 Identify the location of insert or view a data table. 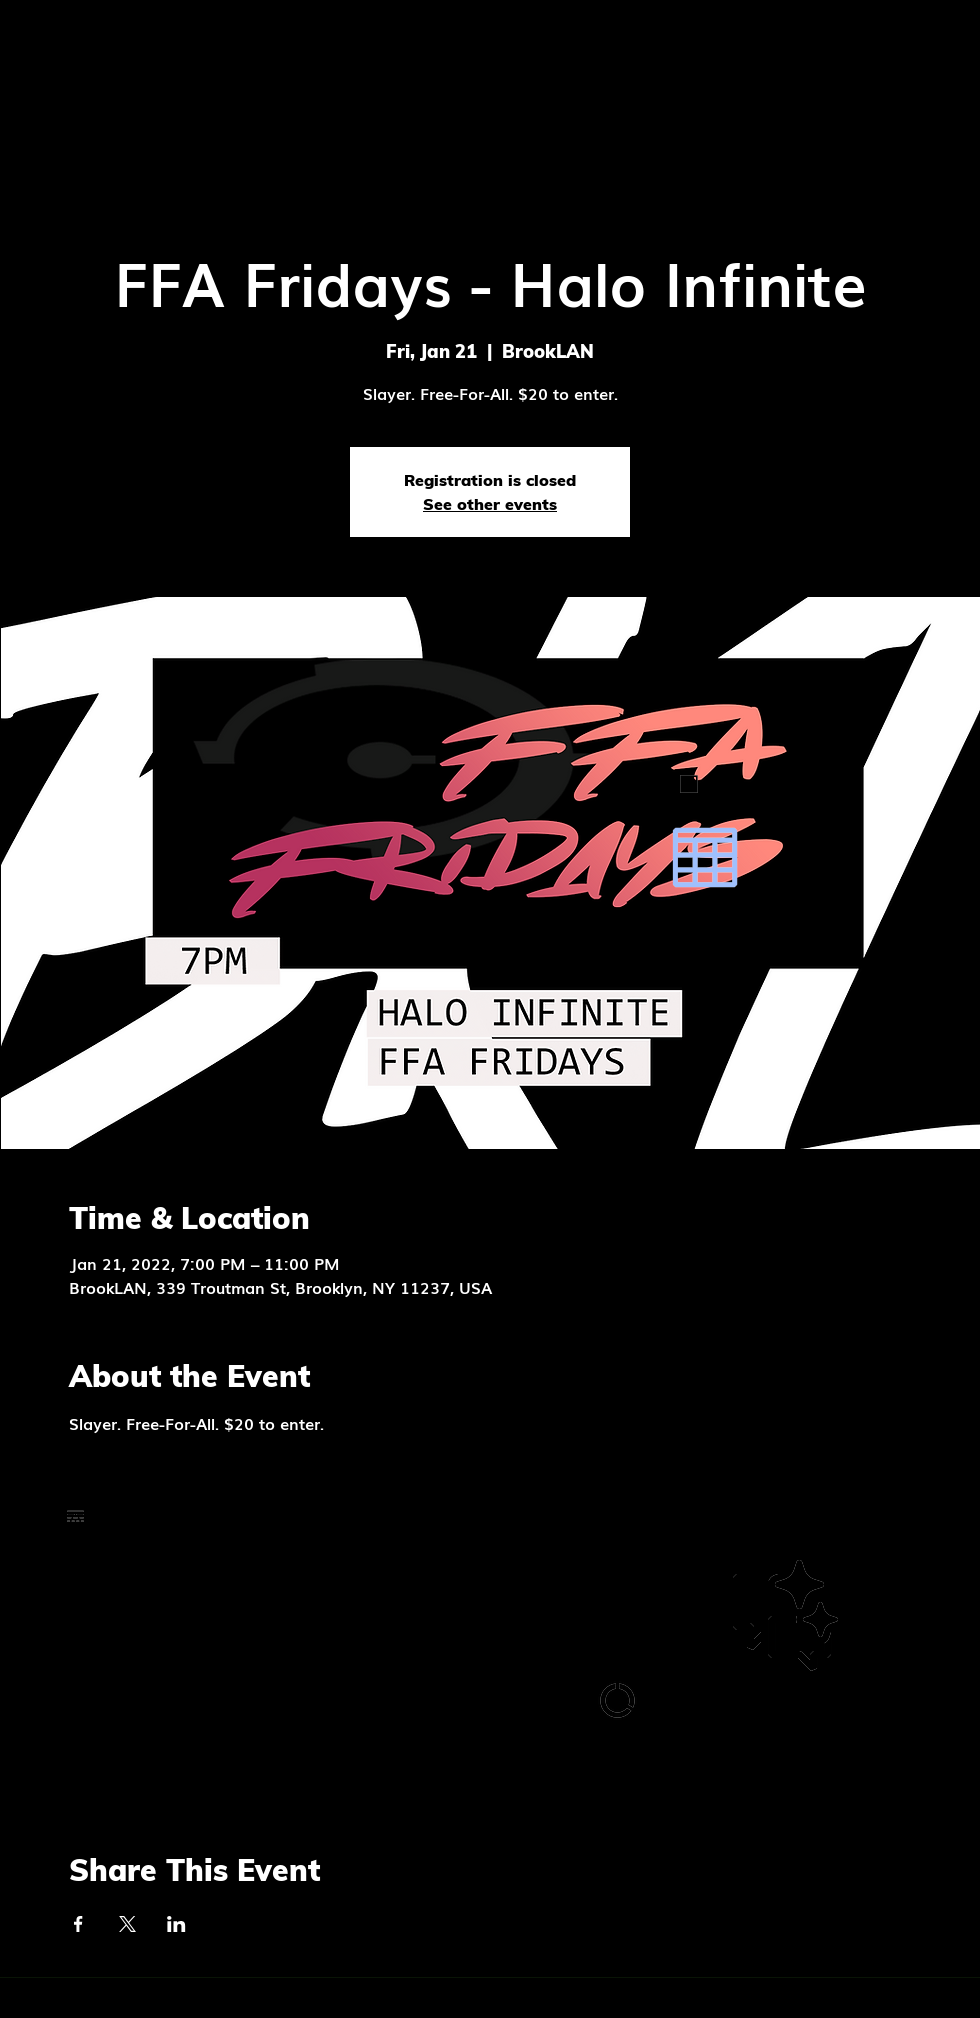
(707, 857).